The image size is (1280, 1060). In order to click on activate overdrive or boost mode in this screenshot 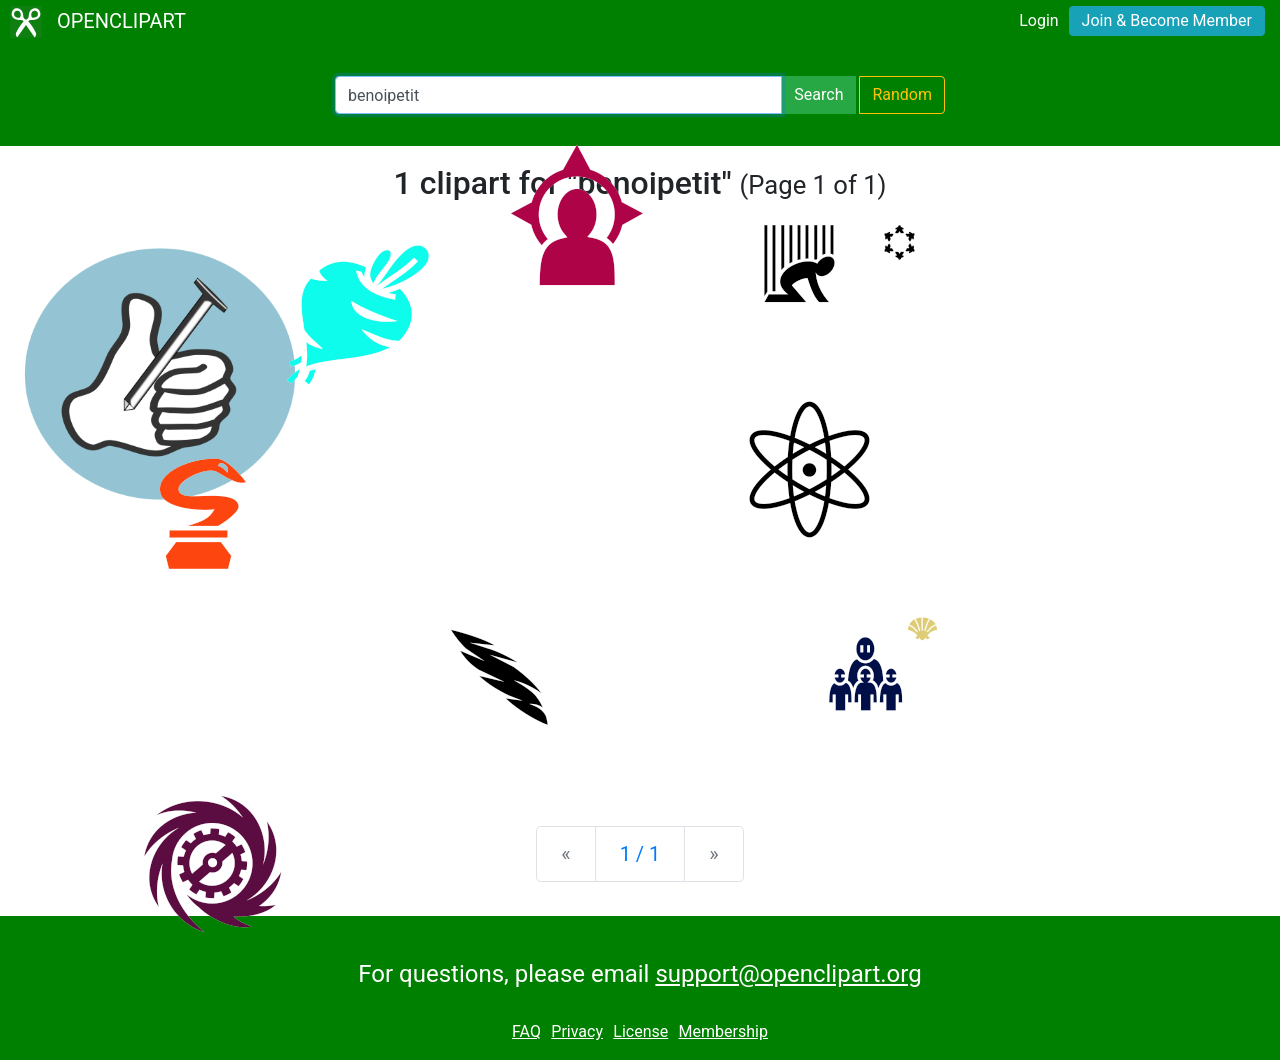, I will do `click(213, 864)`.